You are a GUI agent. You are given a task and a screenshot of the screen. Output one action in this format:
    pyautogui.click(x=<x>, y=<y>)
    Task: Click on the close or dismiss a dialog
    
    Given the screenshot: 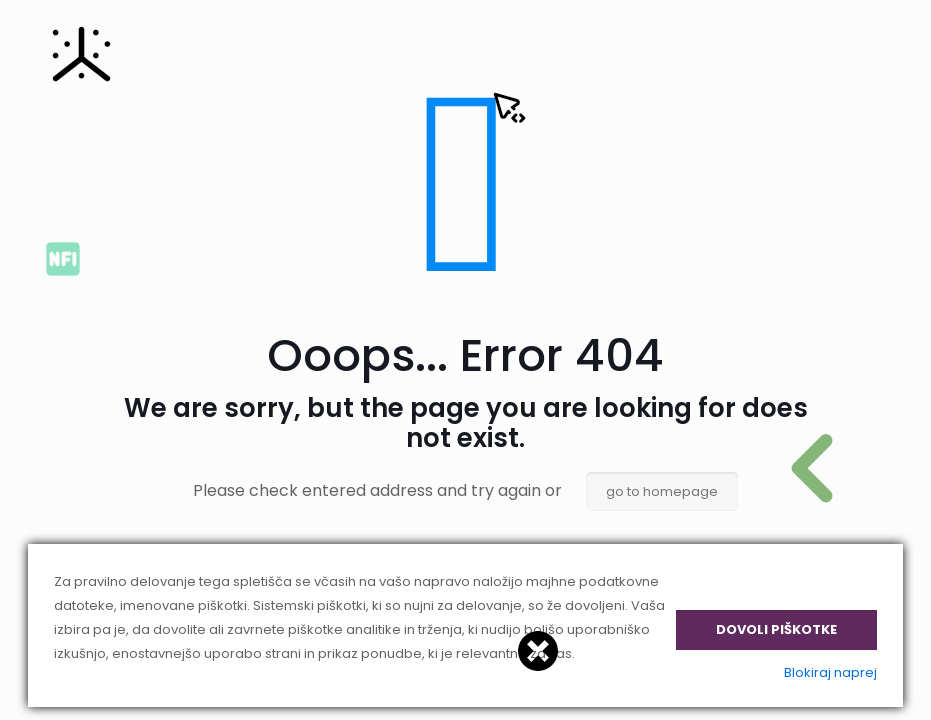 What is the action you would take?
    pyautogui.click(x=538, y=651)
    